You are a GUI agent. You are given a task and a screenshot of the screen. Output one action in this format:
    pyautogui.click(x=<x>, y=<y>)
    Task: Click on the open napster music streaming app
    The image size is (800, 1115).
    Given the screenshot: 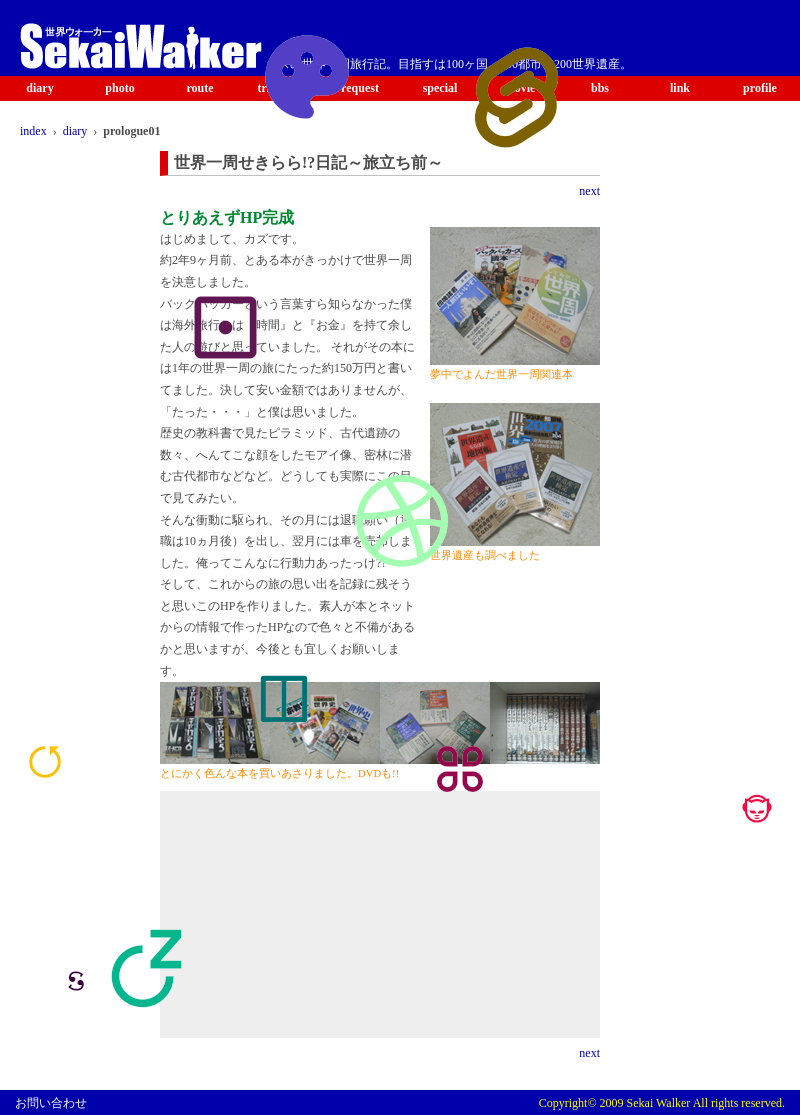 What is the action you would take?
    pyautogui.click(x=757, y=808)
    